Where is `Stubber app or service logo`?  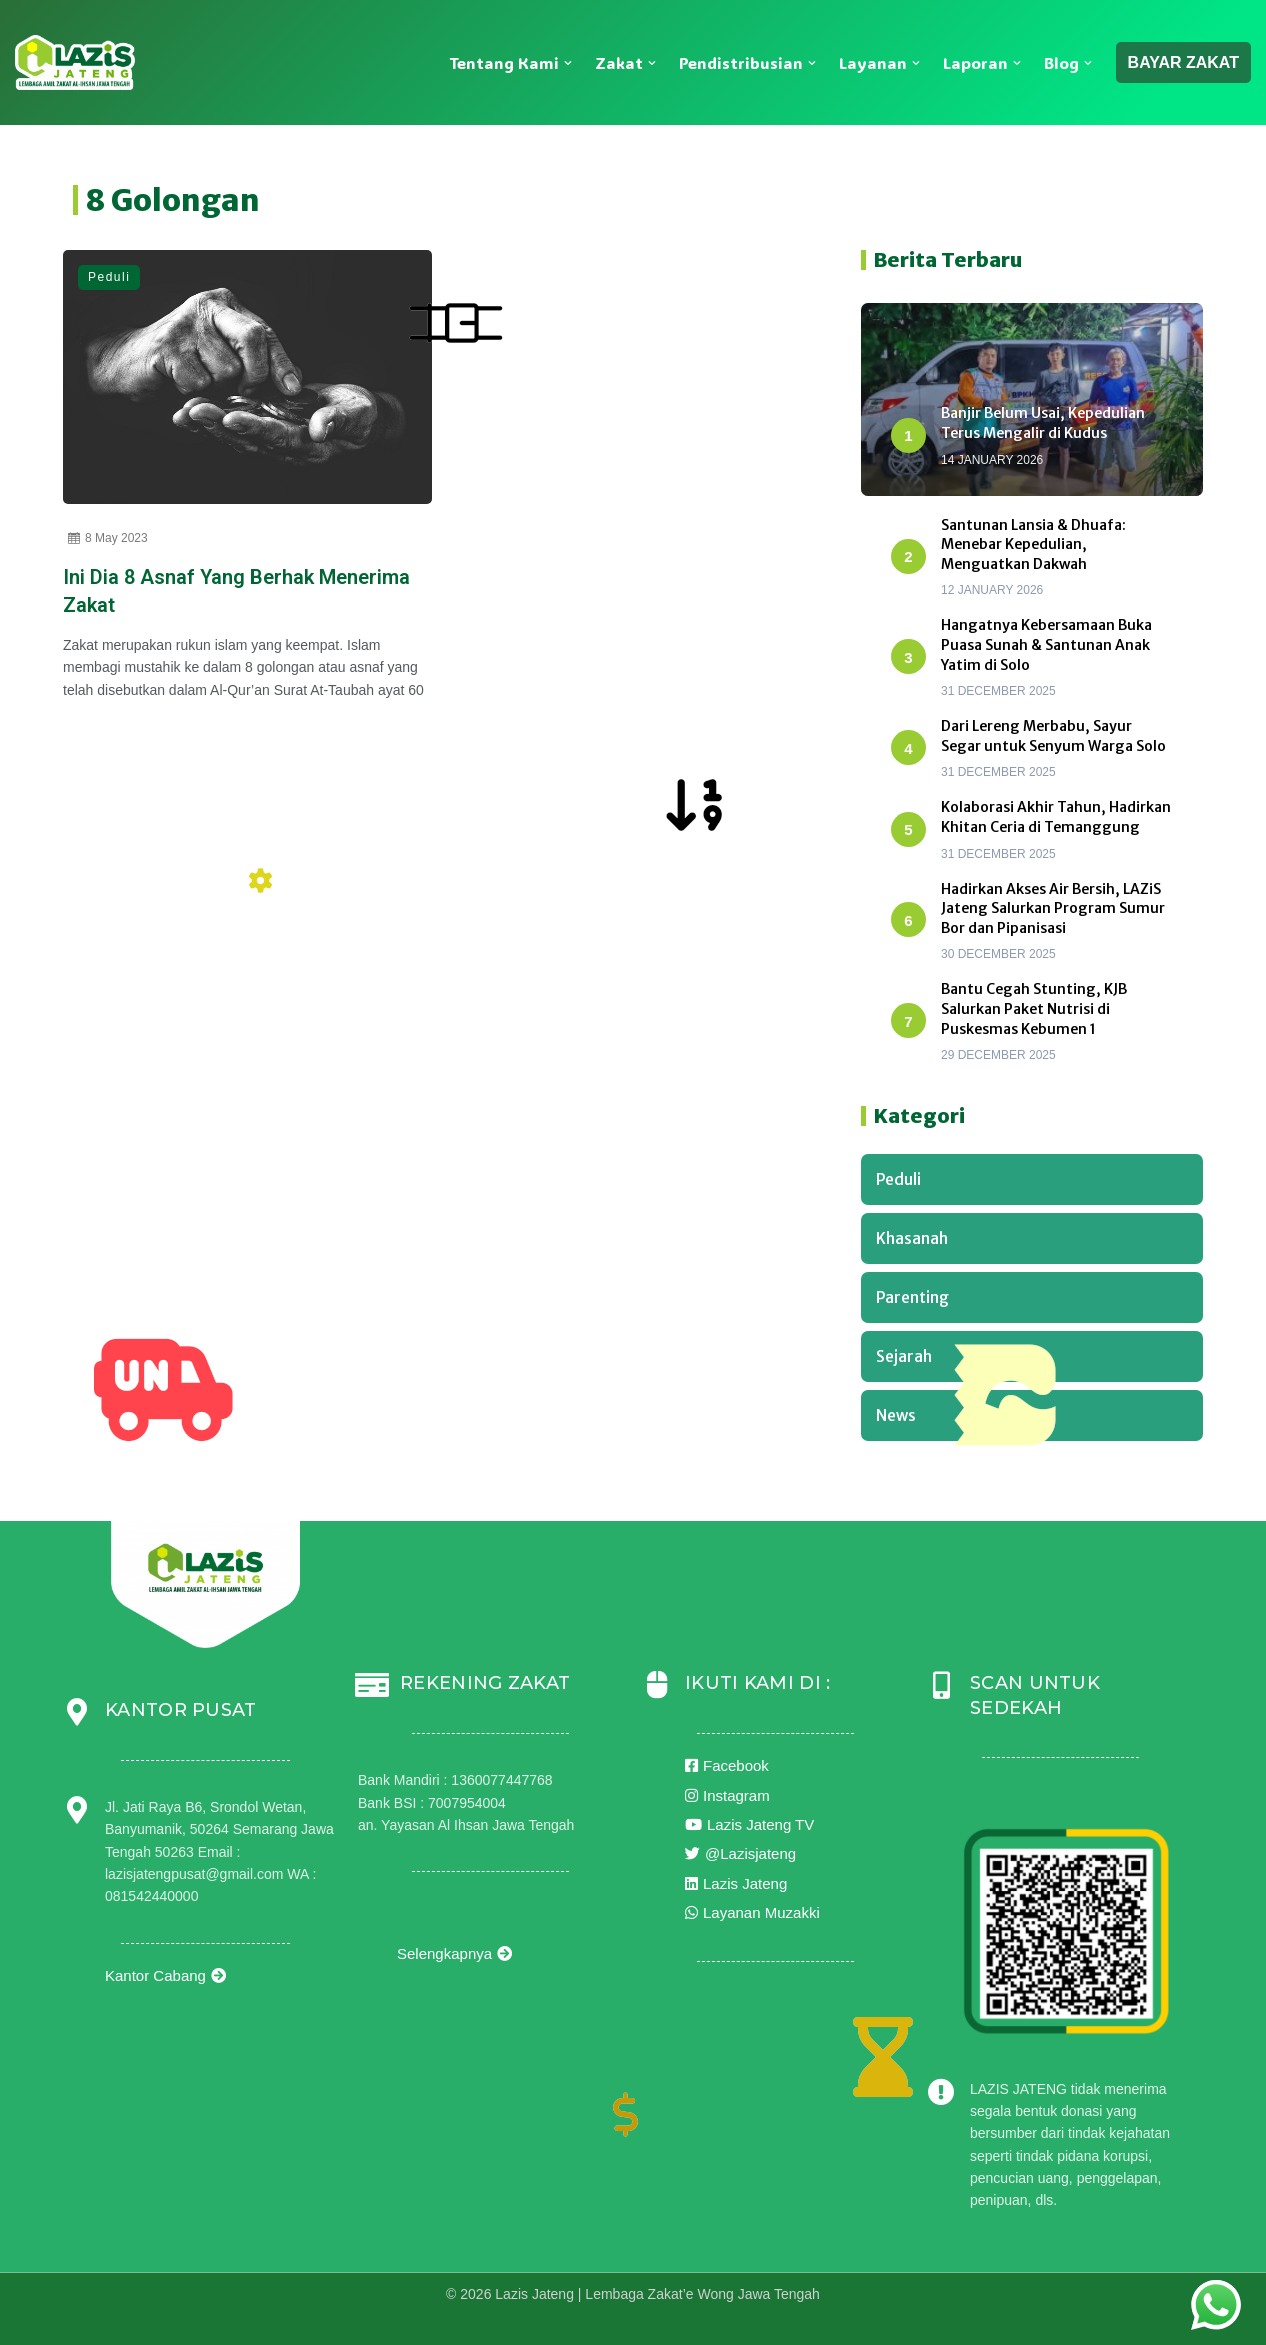
Stubber app or service logo is located at coordinates (1005, 1395).